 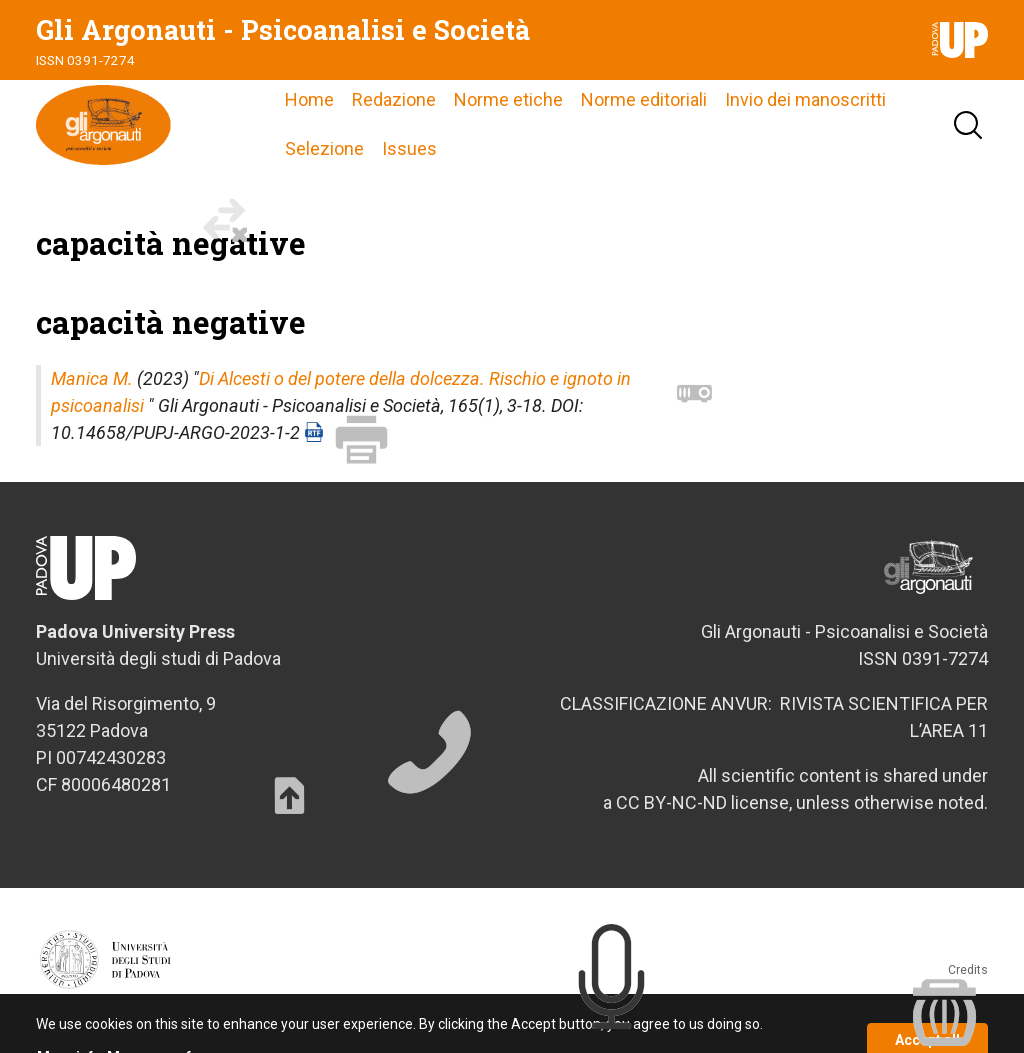 What do you see at coordinates (611, 976) in the screenshot?
I see `access microphone or audio input settings` at bounding box center [611, 976].